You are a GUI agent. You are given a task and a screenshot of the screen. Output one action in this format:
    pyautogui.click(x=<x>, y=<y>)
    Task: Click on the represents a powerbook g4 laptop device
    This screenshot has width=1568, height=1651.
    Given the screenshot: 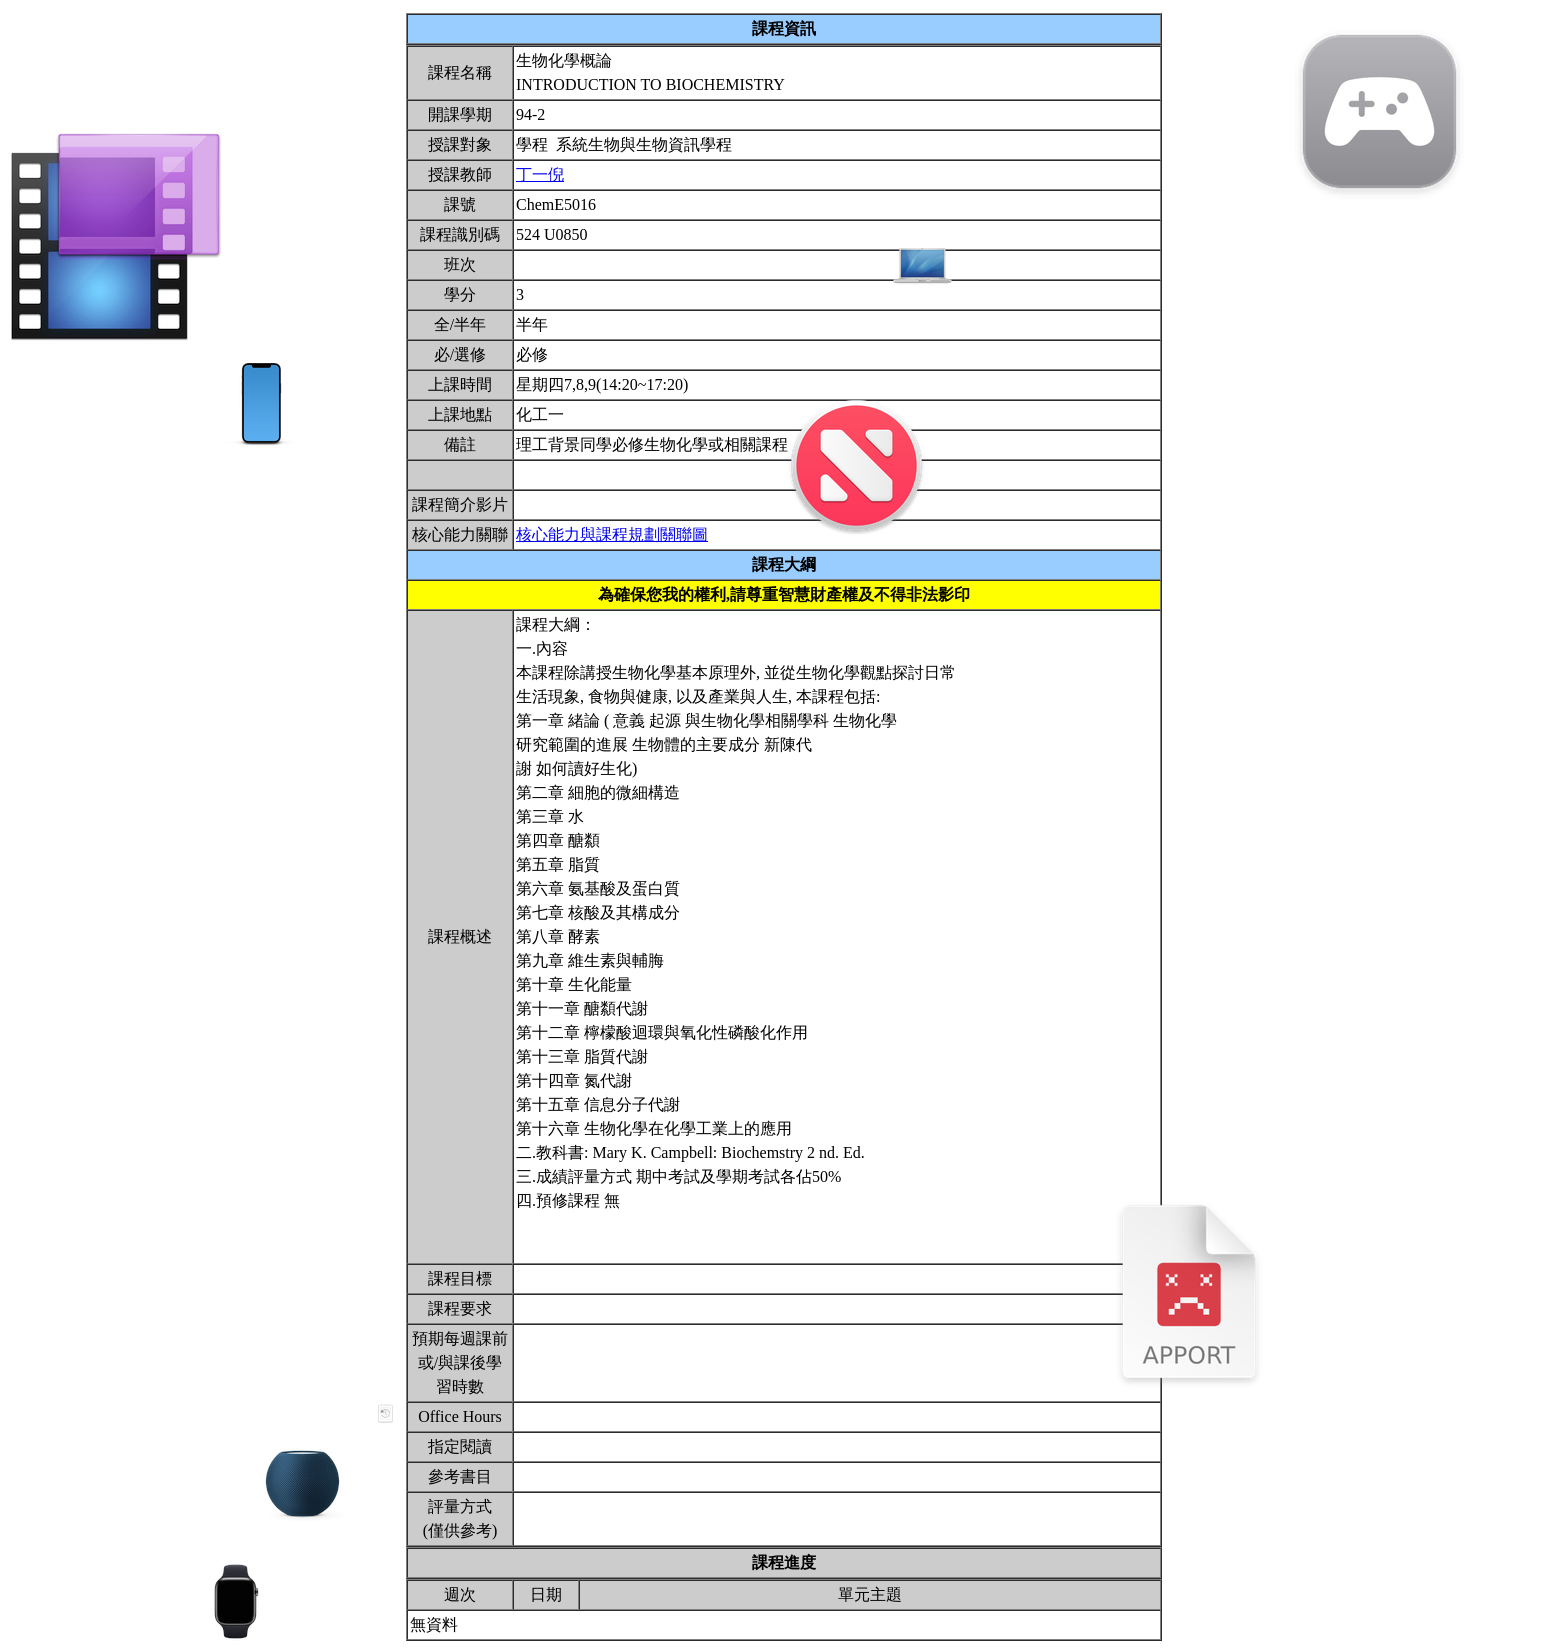 What is the action you would take?
    pyautogui.click(x=922, y=263)
    